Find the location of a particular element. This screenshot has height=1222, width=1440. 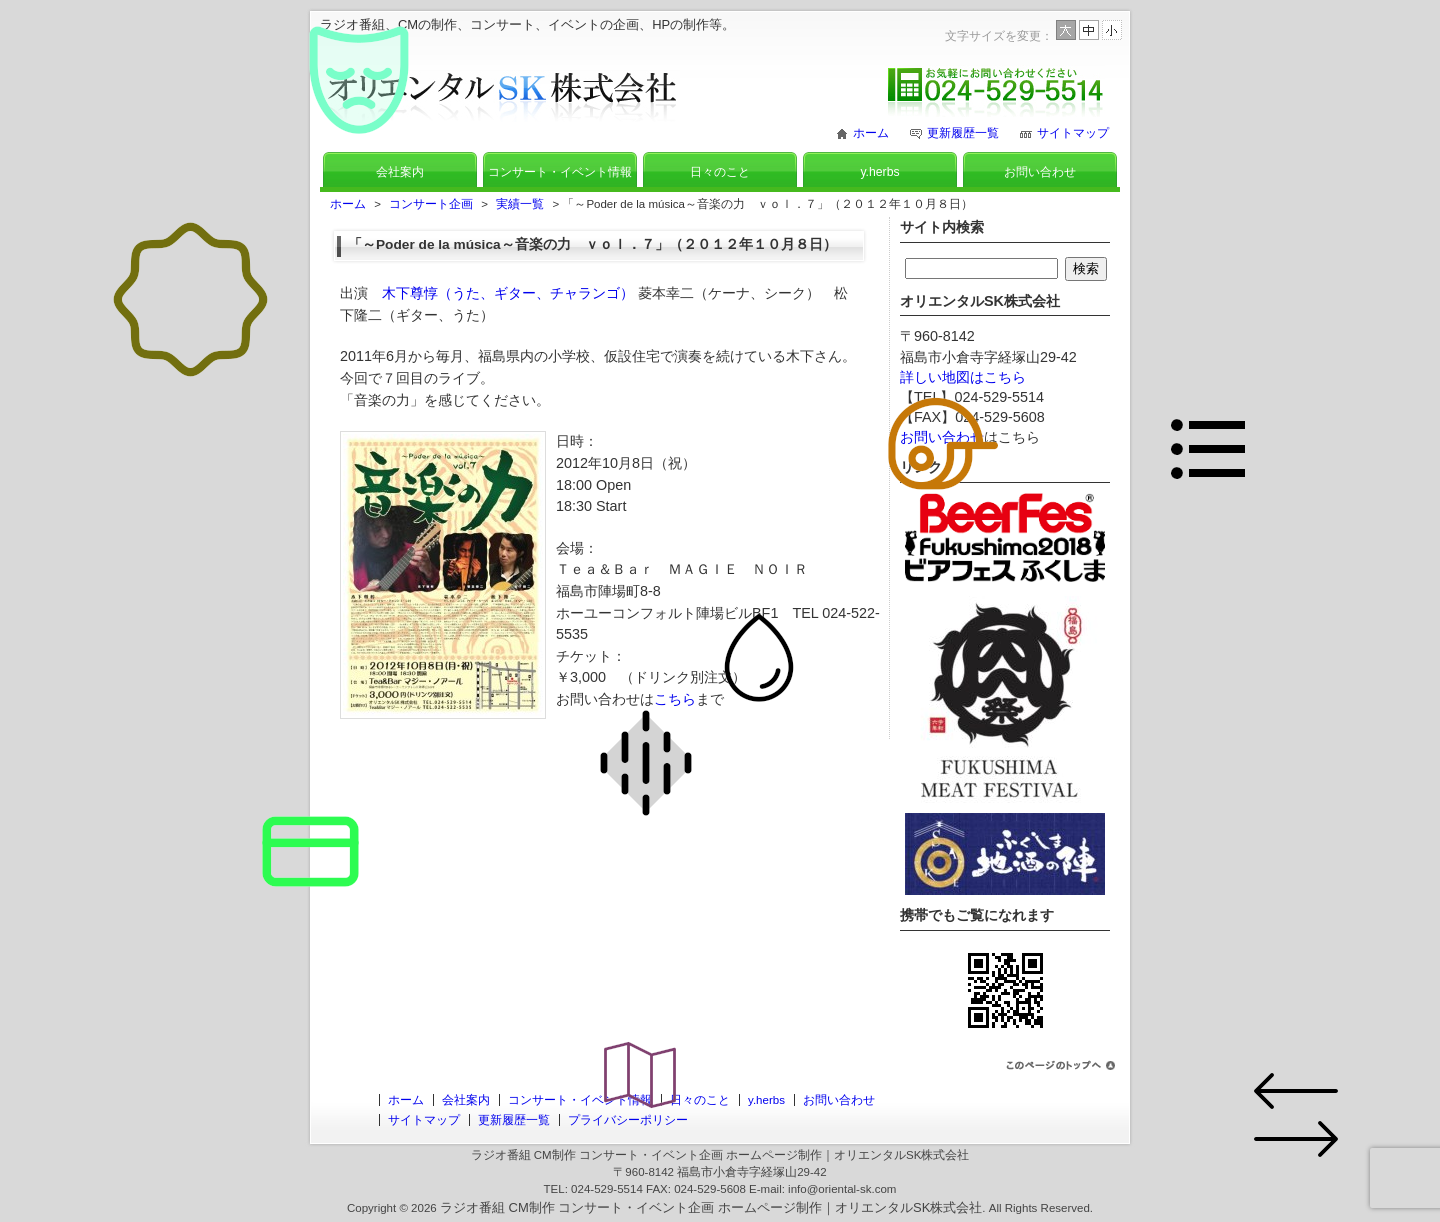

indicates a sad or negative mood/emotion is located at coordinates (359, 76).